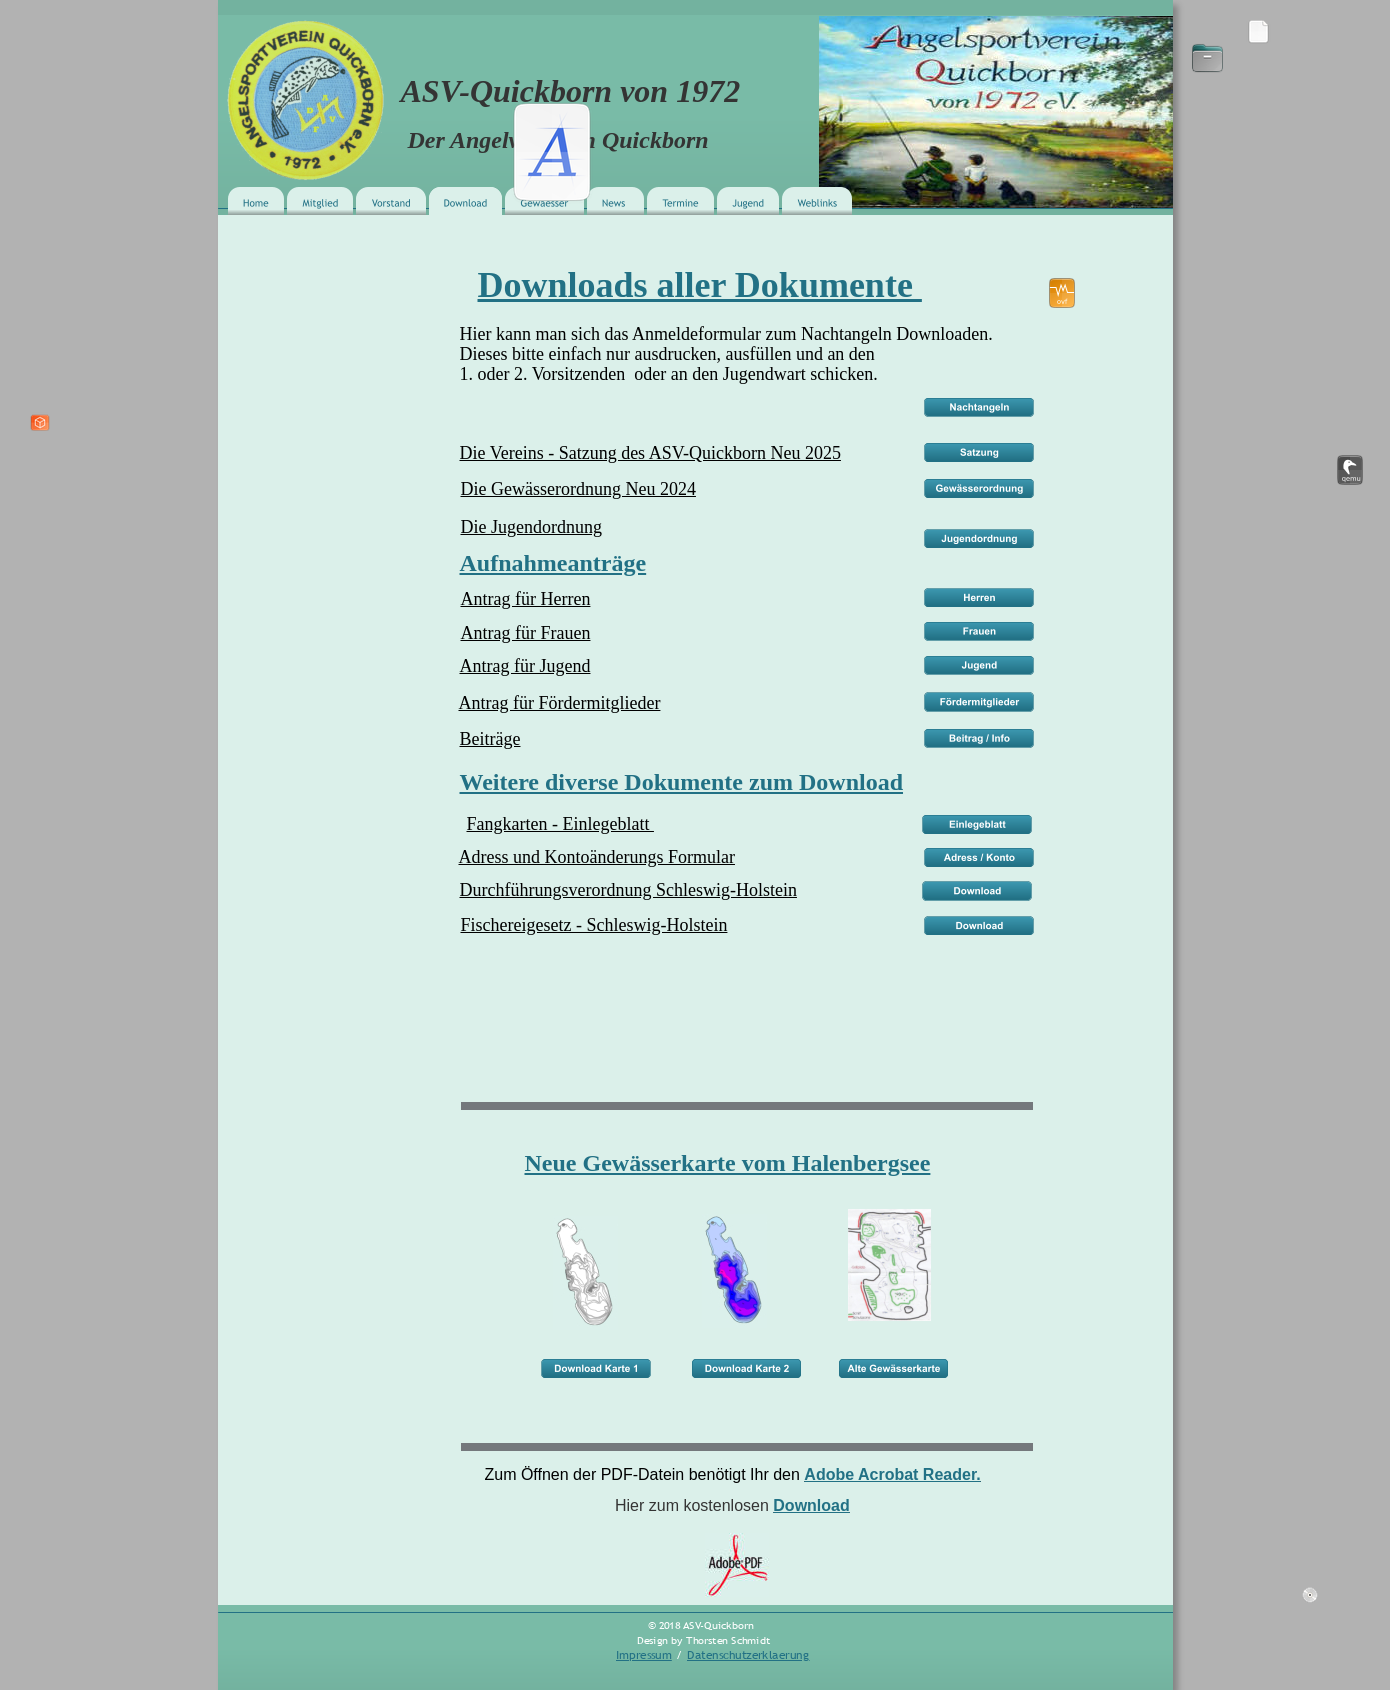  Describe the element at coordinates (40, 422) in the screenshot. I see `open a Blender 3D project file` at that location.